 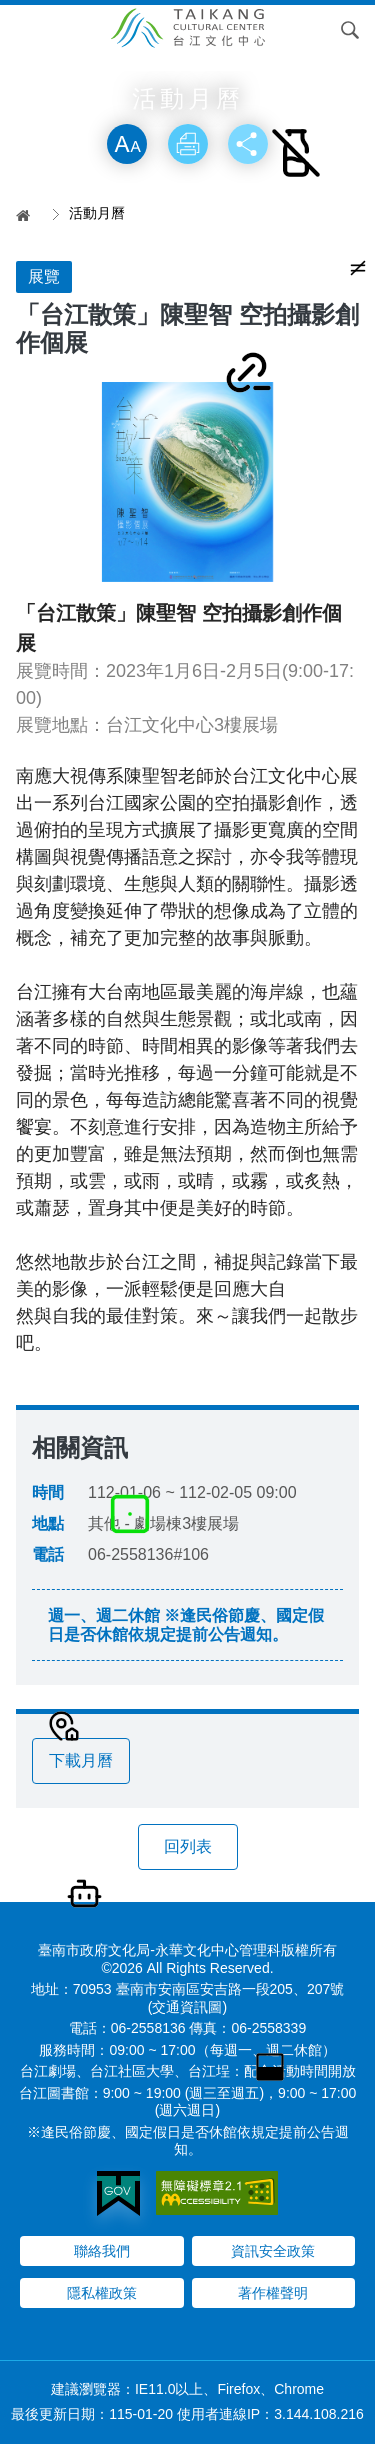 What do you see at coordinates (358, 268) in the screenshot?
I see `indicates values are not equal` at bounding box center [358, 268].